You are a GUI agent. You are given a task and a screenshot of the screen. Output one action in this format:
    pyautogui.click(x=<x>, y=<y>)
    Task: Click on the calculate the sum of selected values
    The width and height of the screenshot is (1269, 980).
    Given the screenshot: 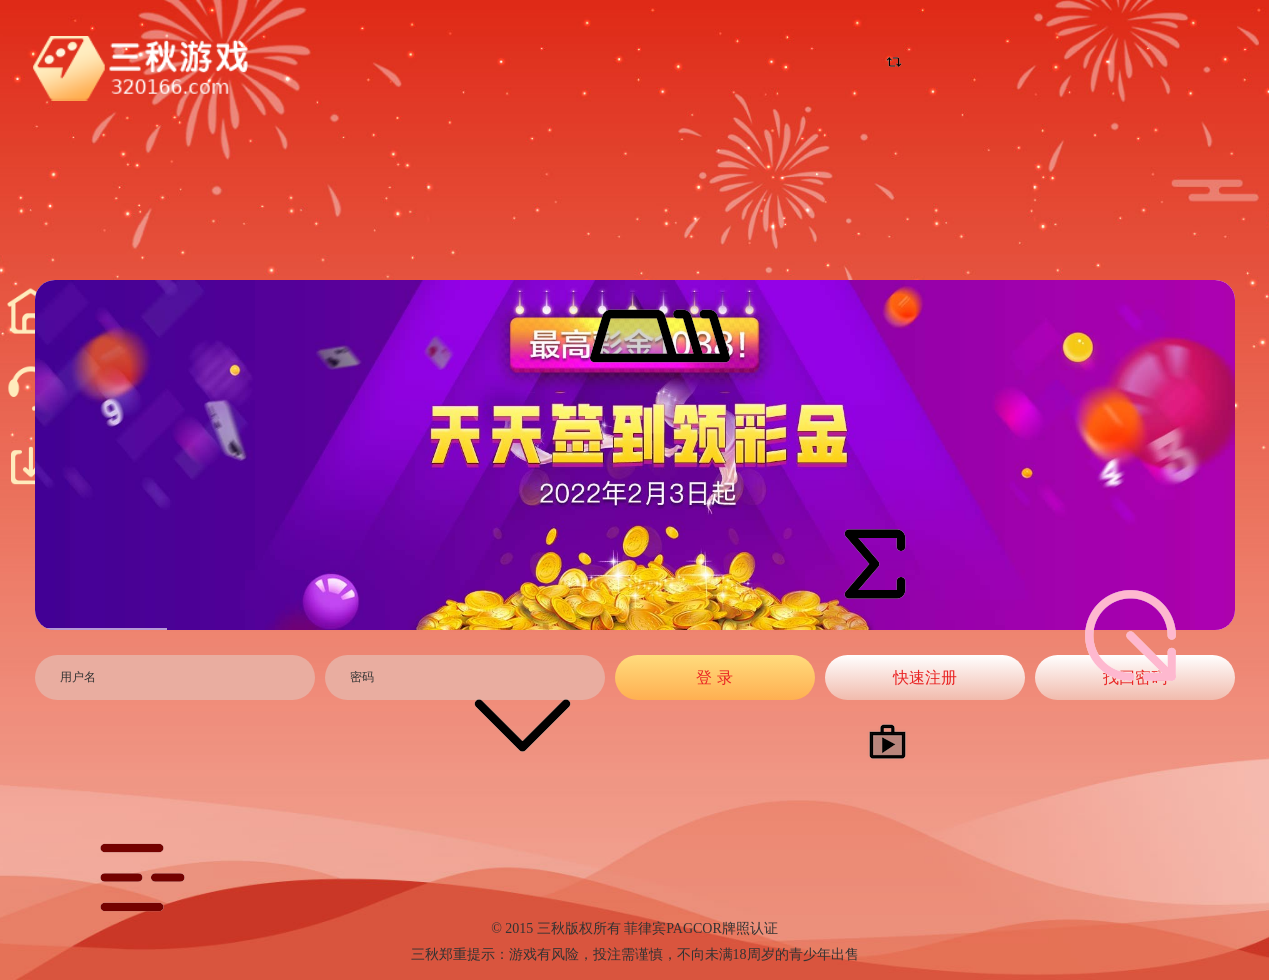 What is the action you would take?
    pyautogui.click(x=875, y=564)
    